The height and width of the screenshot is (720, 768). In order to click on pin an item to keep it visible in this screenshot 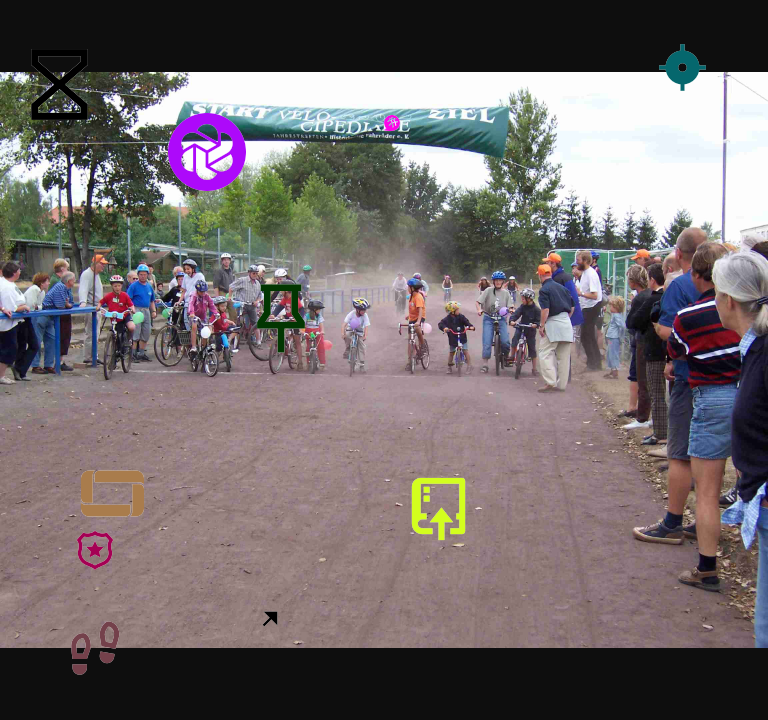, I will do `click(281, 315)`.